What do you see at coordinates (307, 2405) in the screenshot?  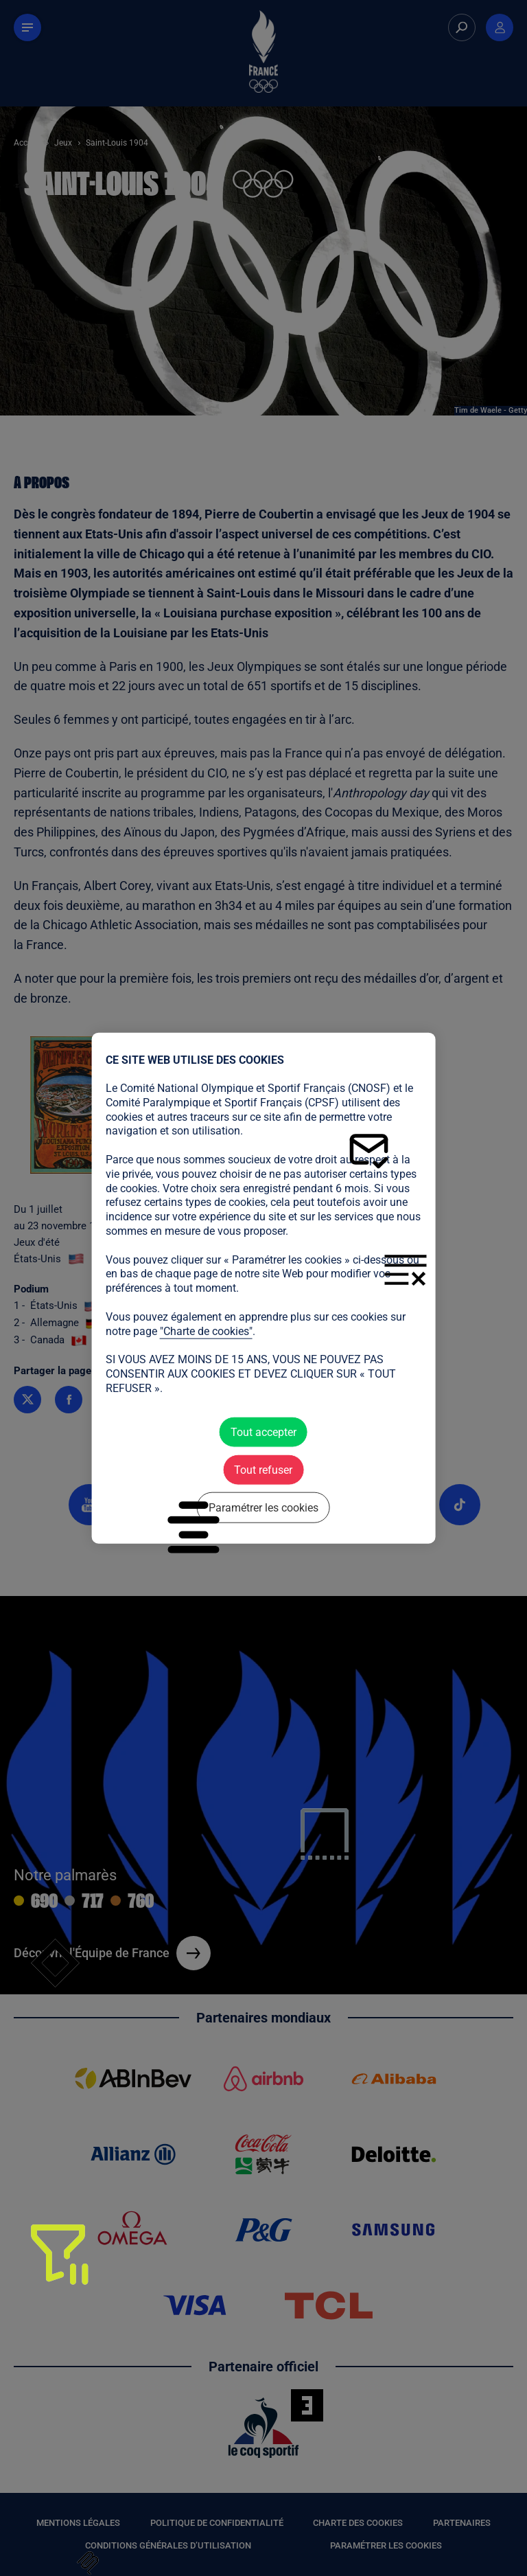 I see `select option 3 from a numbered list` at bounding box center [307, 2405].